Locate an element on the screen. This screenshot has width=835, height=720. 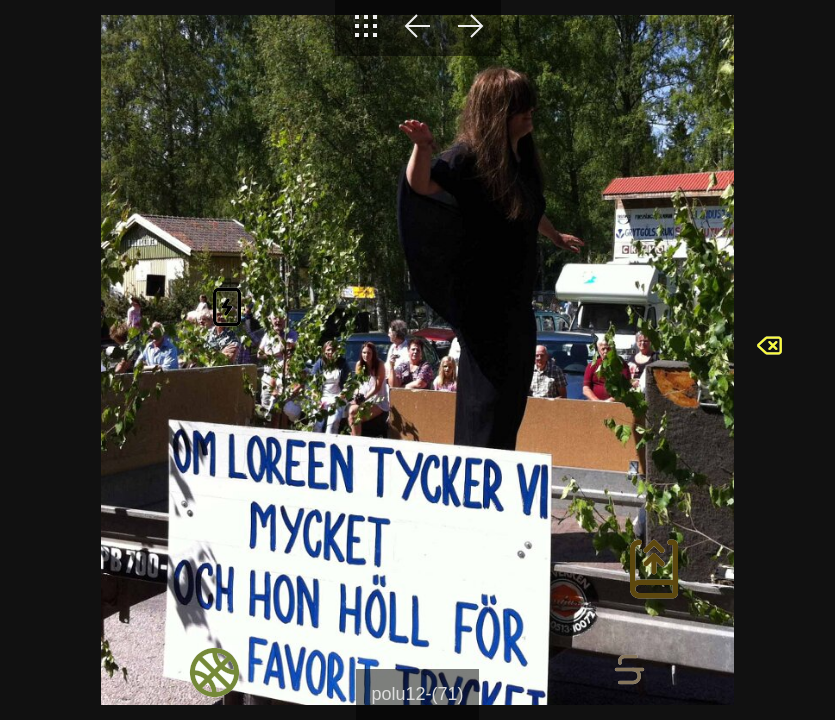
apply strikethrough formatting to selected text is located at coordinates (629, 669).